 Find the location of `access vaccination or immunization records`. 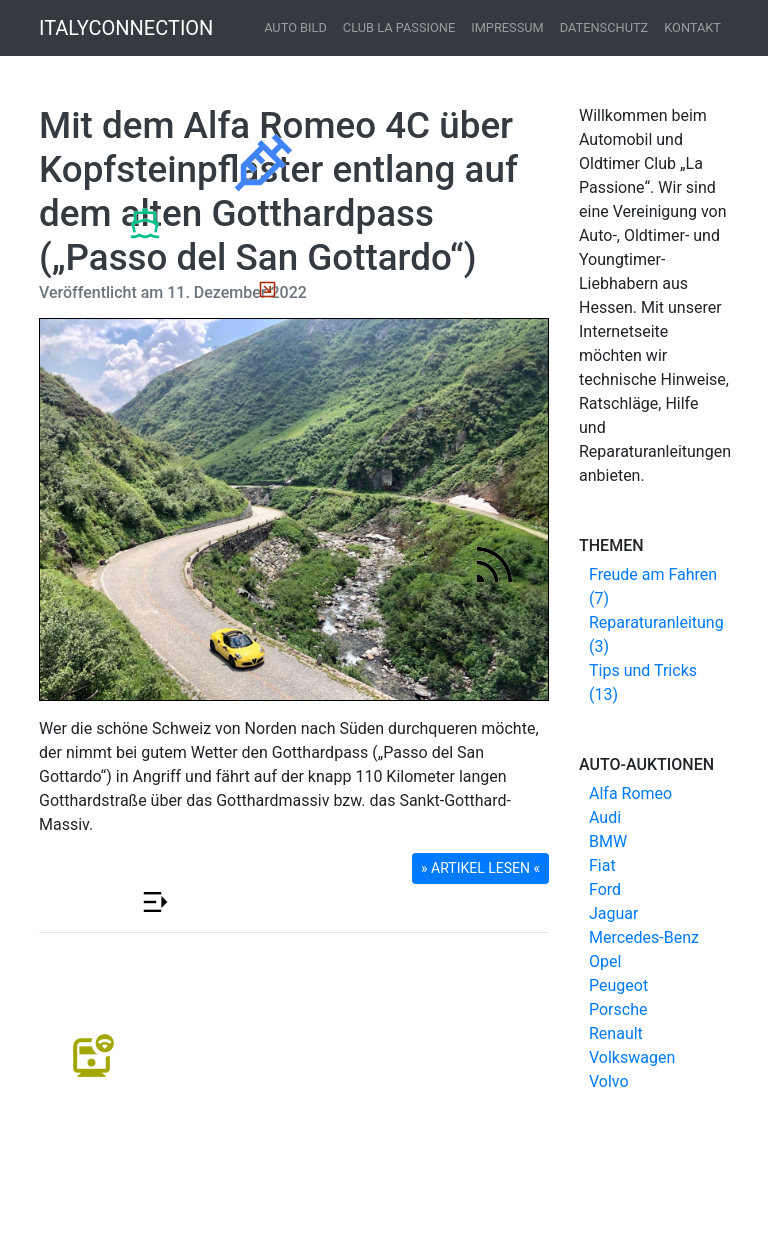

access vaccination or immunization records is located at coordinates (264, 162).